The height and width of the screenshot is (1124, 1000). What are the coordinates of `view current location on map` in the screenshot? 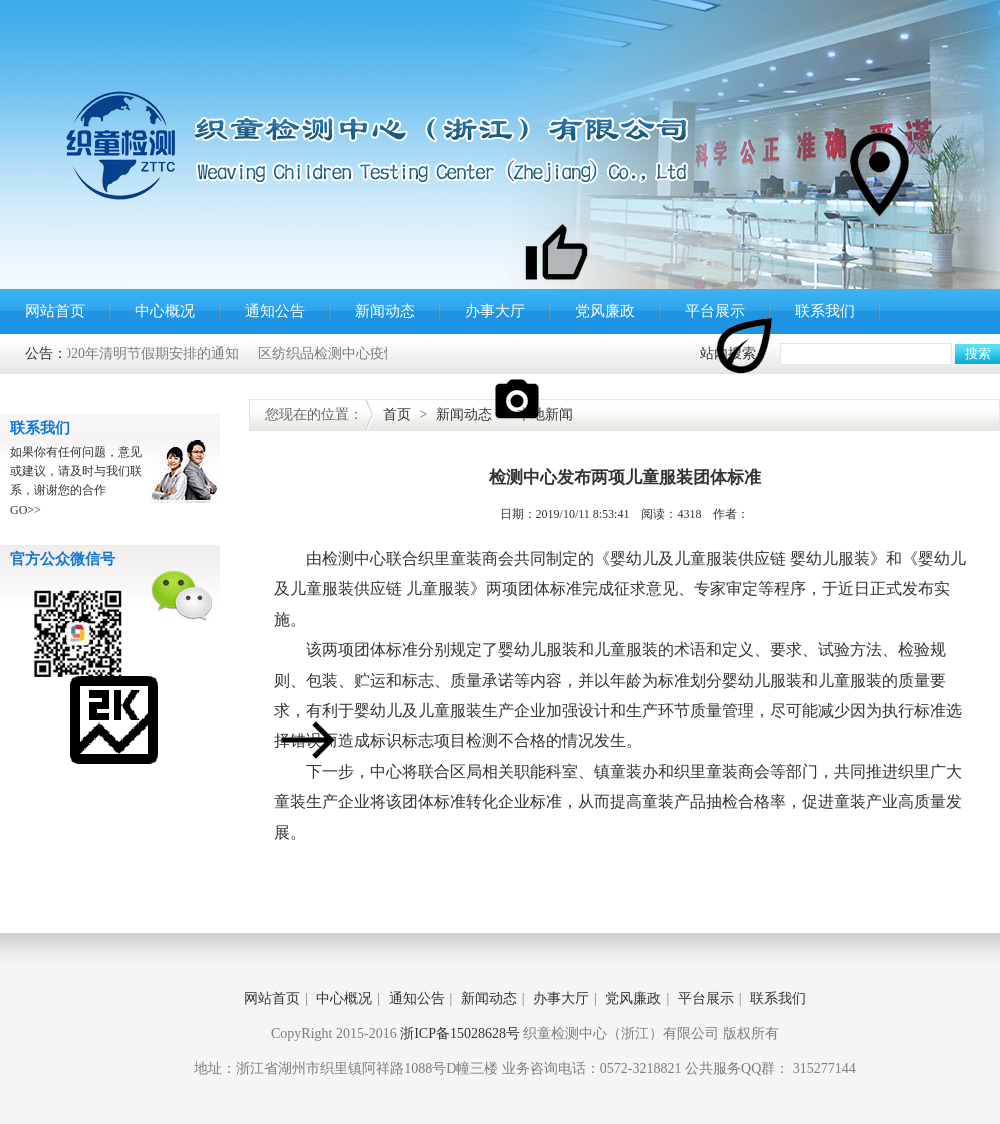 It's located at (879, 174).